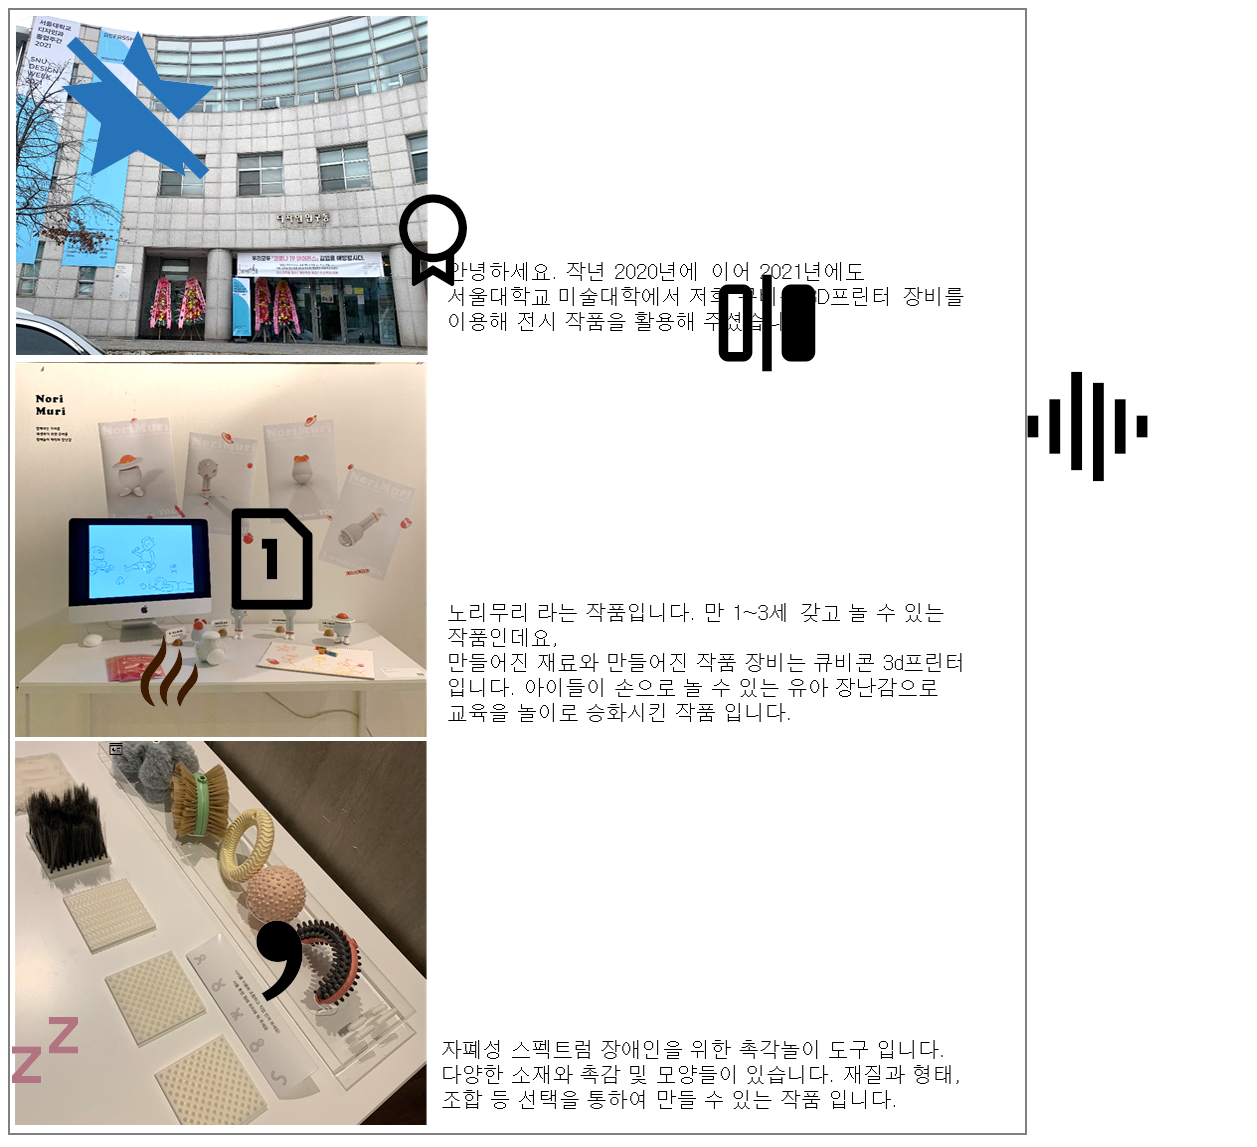  Describe the element at coordinates (170, 672) in the screenshot. I see `indicates hot or trending content` at that location.